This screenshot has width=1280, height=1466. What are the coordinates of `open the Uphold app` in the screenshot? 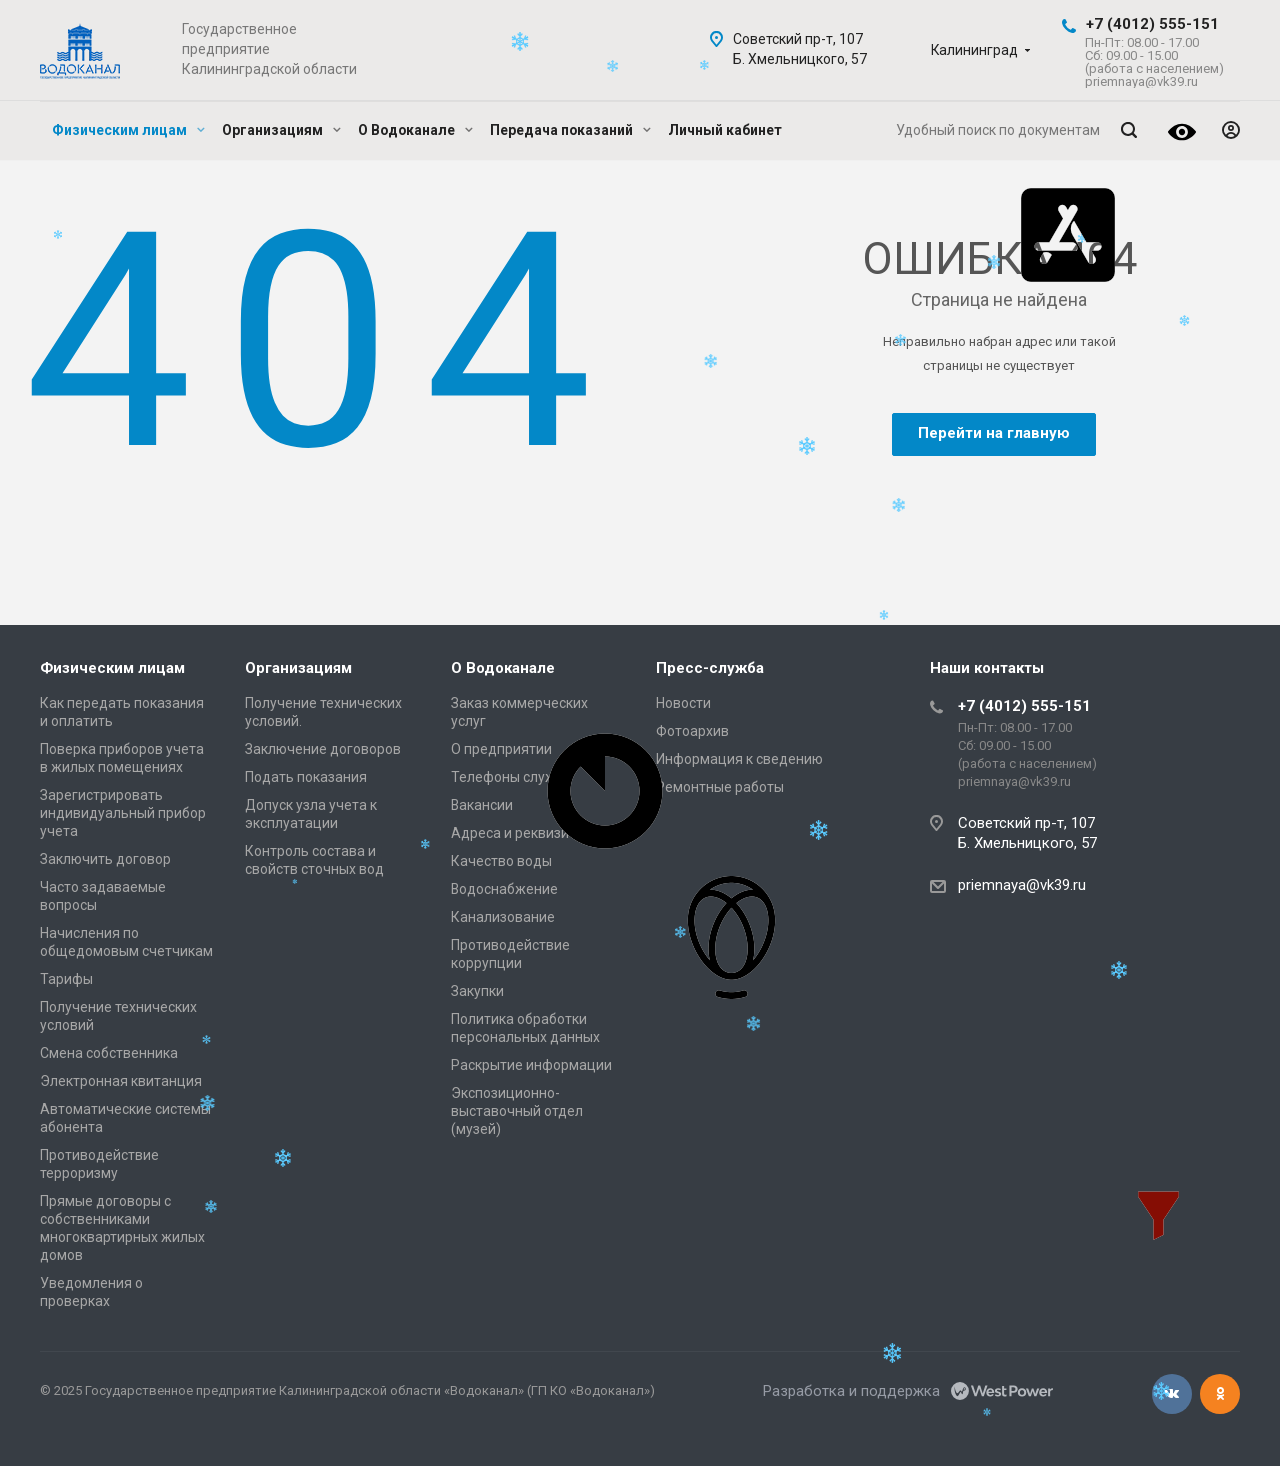 It's located at (731, 937).